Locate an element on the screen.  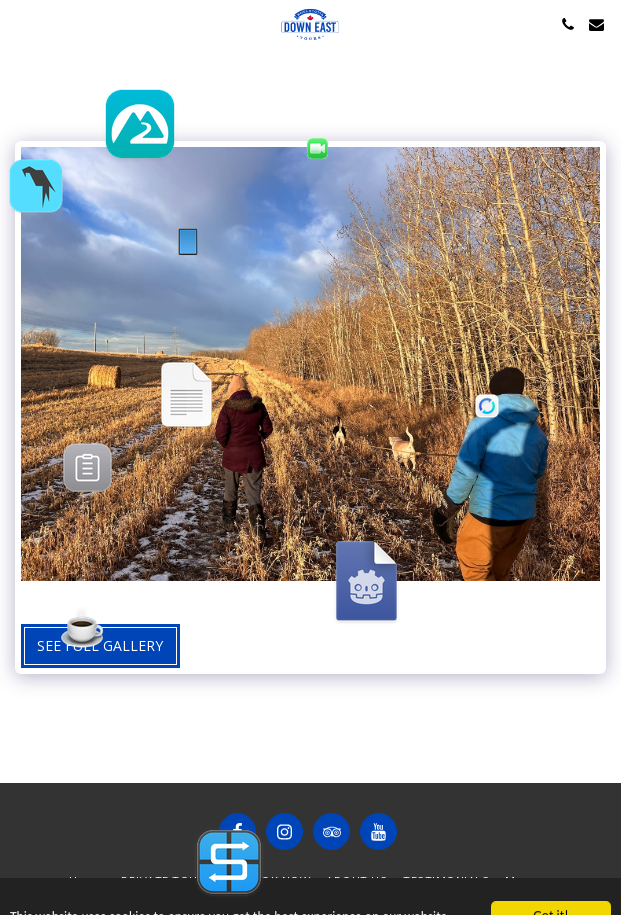
configure windows file sharing settings is located at coordinates (229, 863).